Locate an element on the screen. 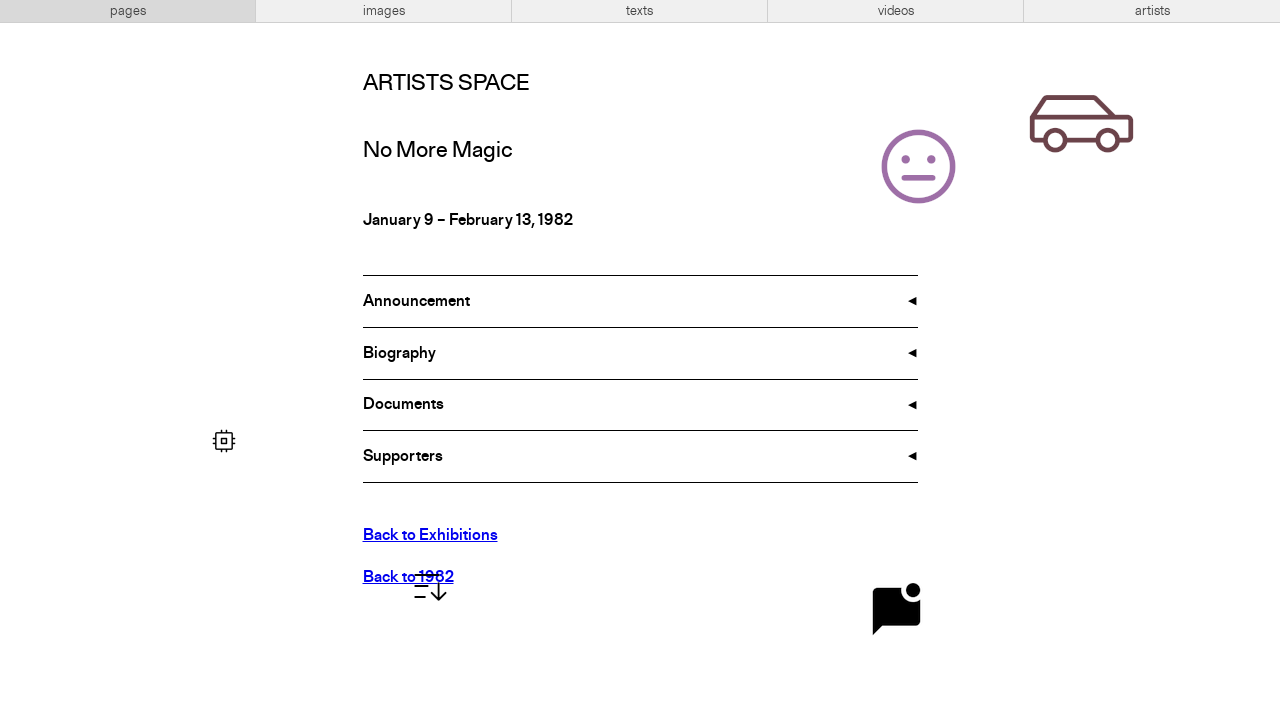  access vehicle or car-related settings is located at coordinates (1081, 120).